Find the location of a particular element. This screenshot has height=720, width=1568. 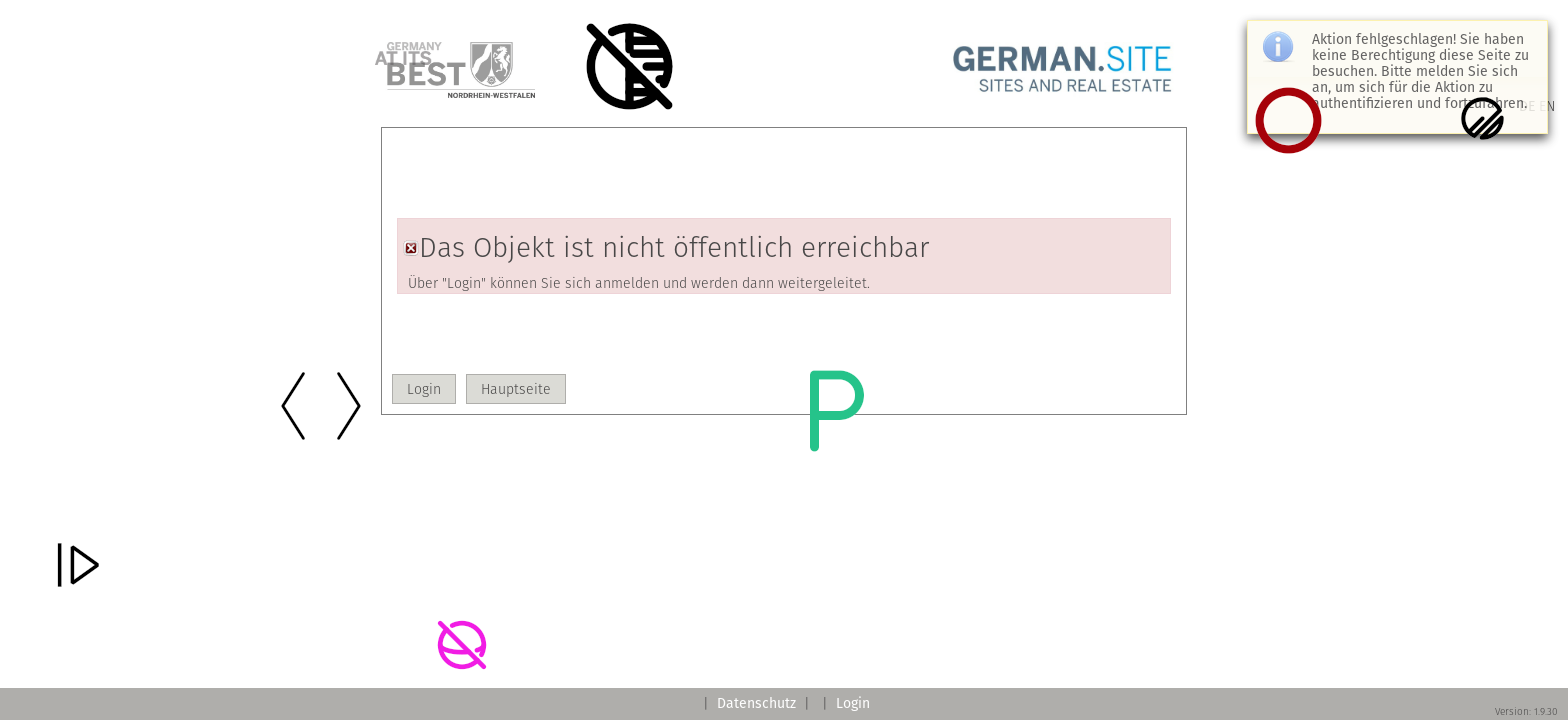

planetscale database platform logo is located at coordinates (1482, 118).